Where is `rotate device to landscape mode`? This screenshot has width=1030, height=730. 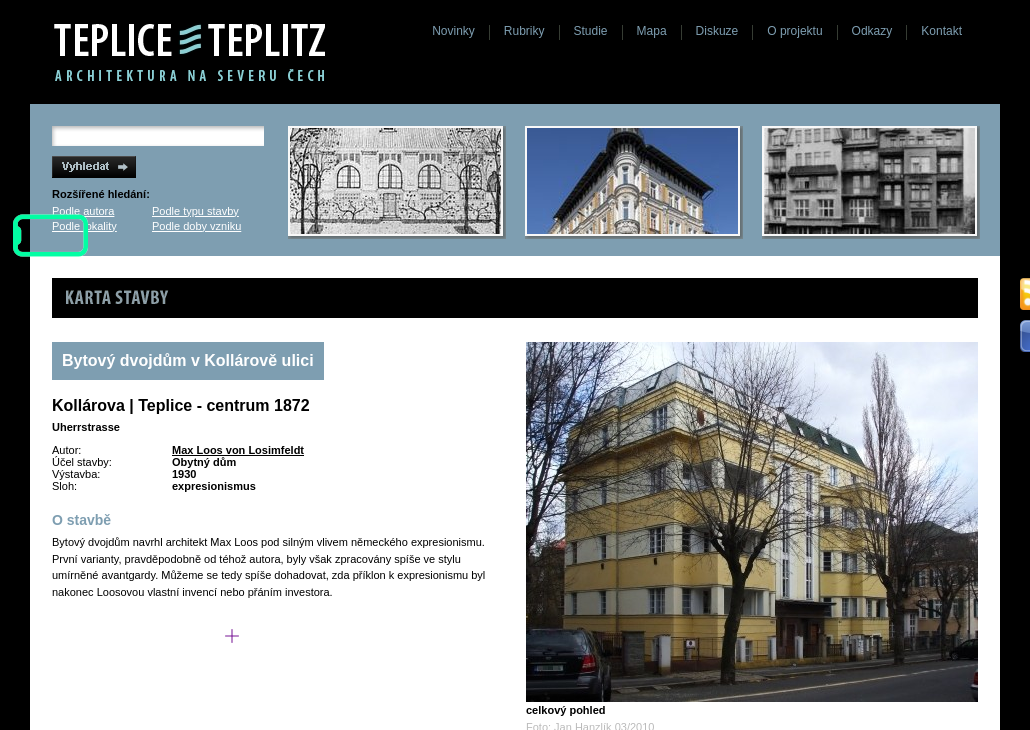 rotate device to landscape mode is located at coordinates (50, 235).